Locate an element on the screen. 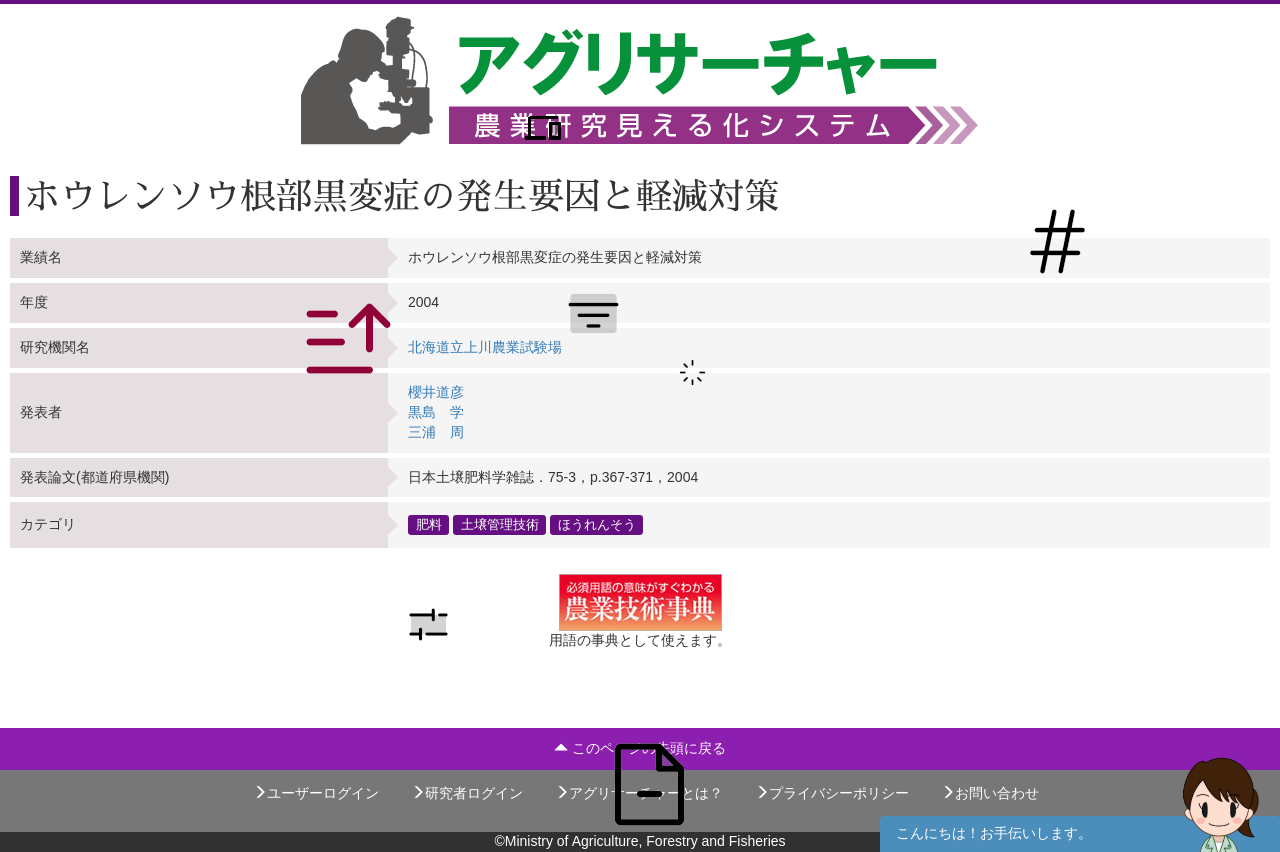 Image resolution: width=1280 pixels, height=852 pixels. remove a file from selection is located at coordinates (649, 784).